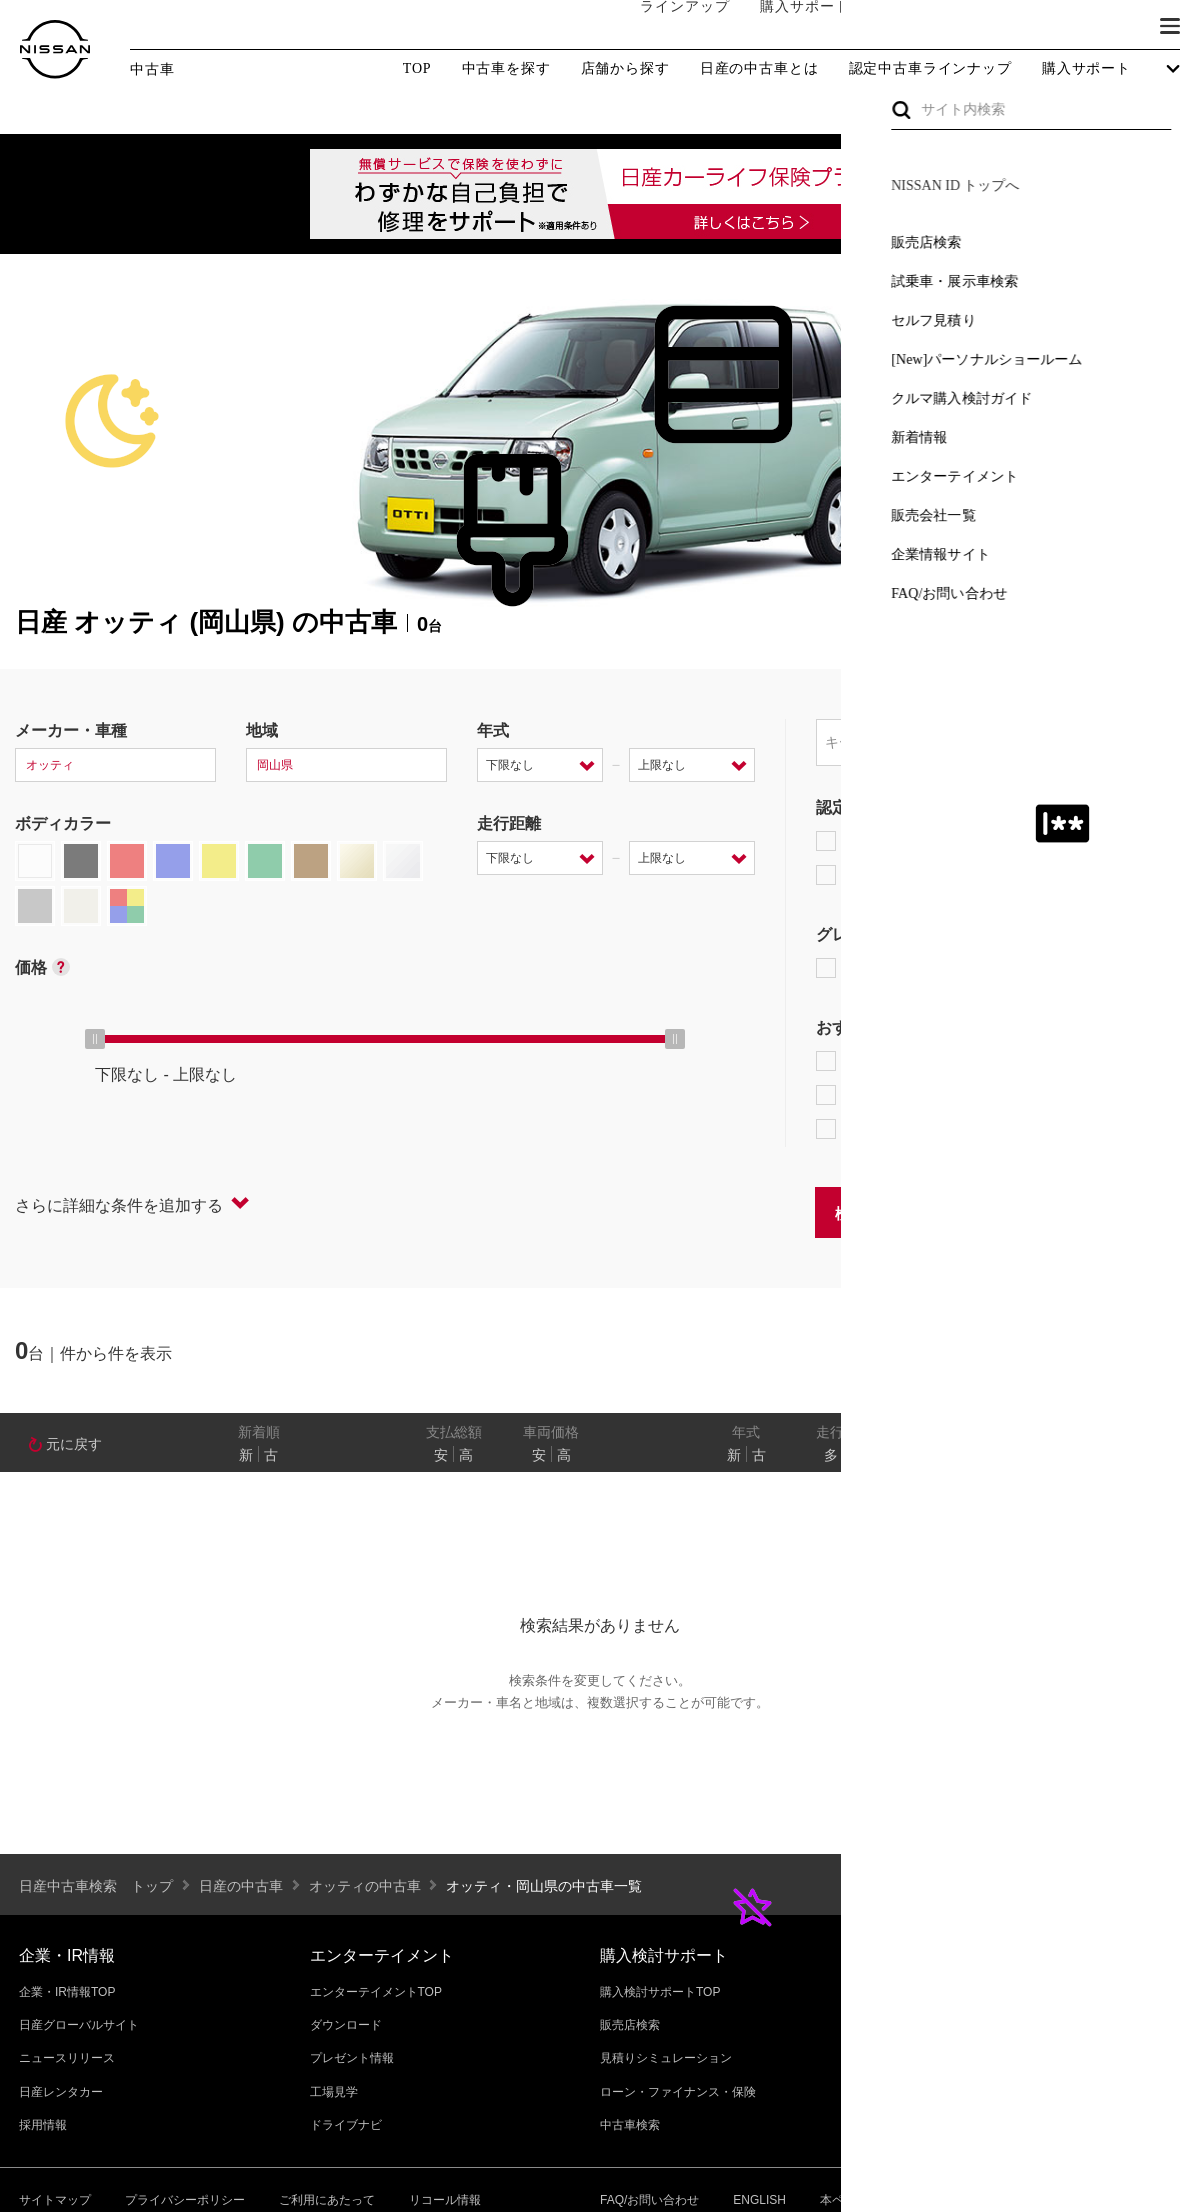 The image size is (1200, 2212). I want to click on enter or manage your password, so click(1062, 823).